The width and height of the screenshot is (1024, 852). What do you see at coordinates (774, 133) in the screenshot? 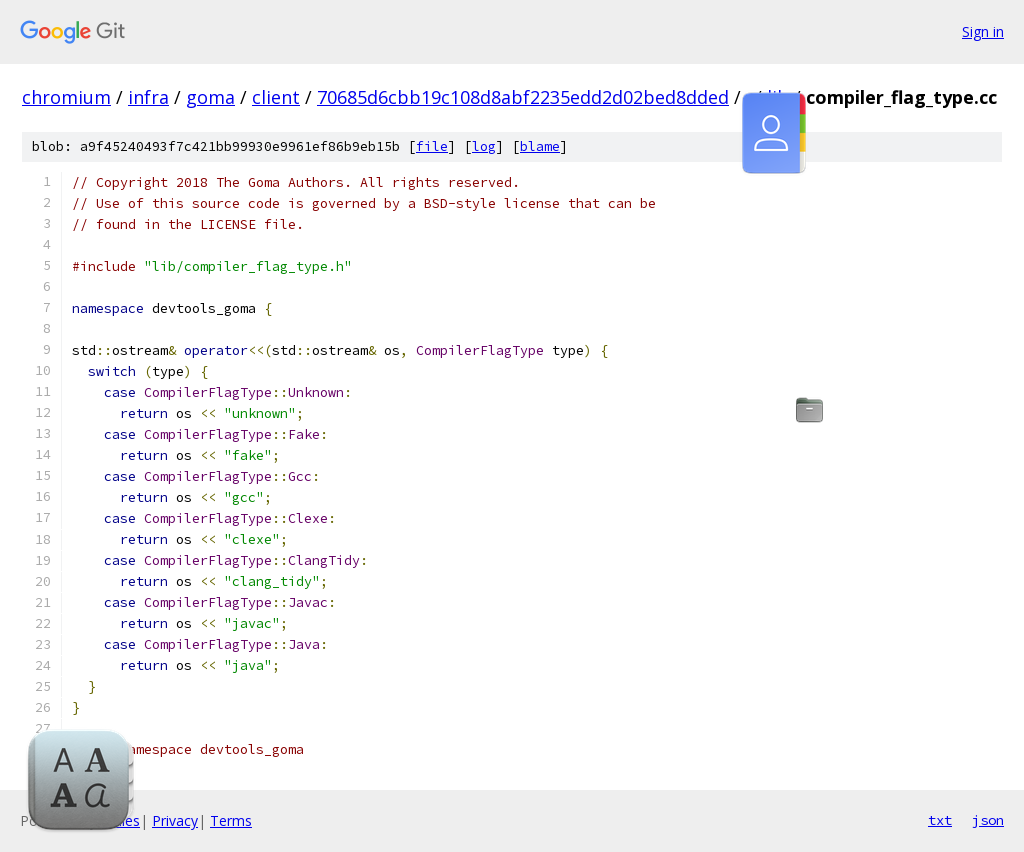
I see `open contacts or address book app` at bounding box center [774, 133].